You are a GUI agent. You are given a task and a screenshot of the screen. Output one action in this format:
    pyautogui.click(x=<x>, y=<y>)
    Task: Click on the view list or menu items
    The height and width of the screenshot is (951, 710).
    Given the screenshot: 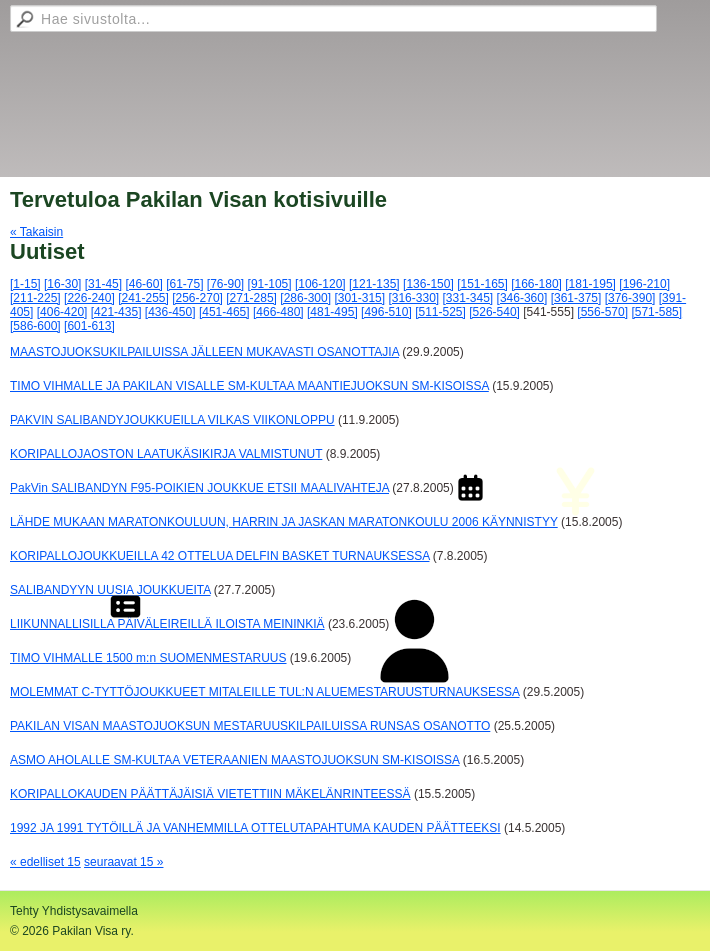 What is the action you would take?
    pyautogui.click(x=125, y=606)
    